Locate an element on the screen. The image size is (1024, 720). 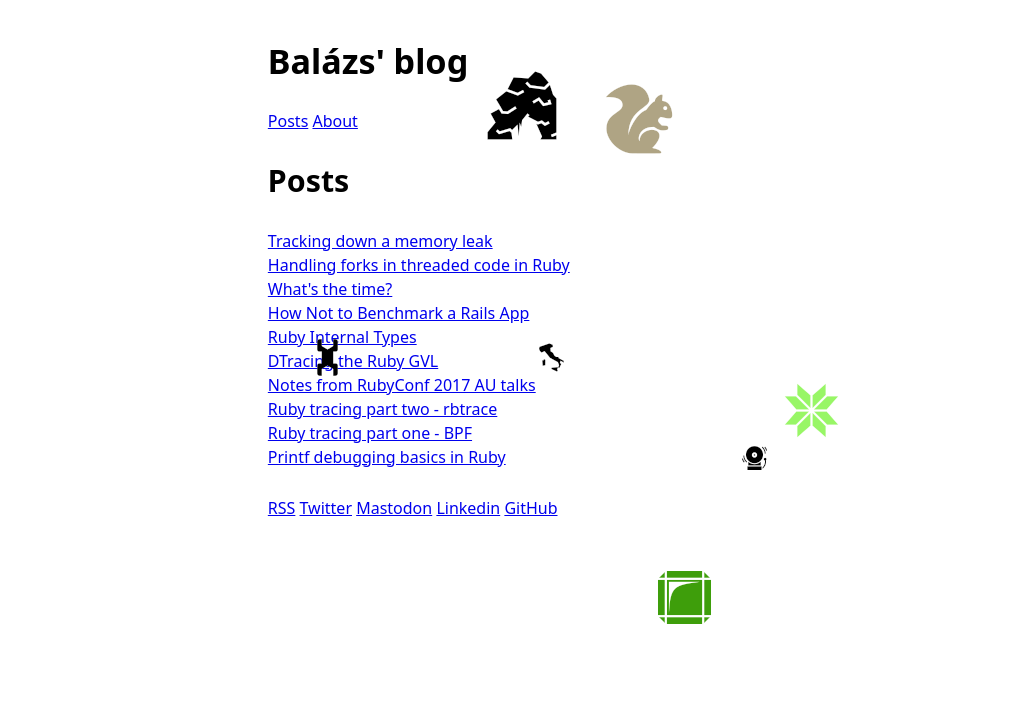
alarm or alert is currently active is located at coordinates (754, 457).